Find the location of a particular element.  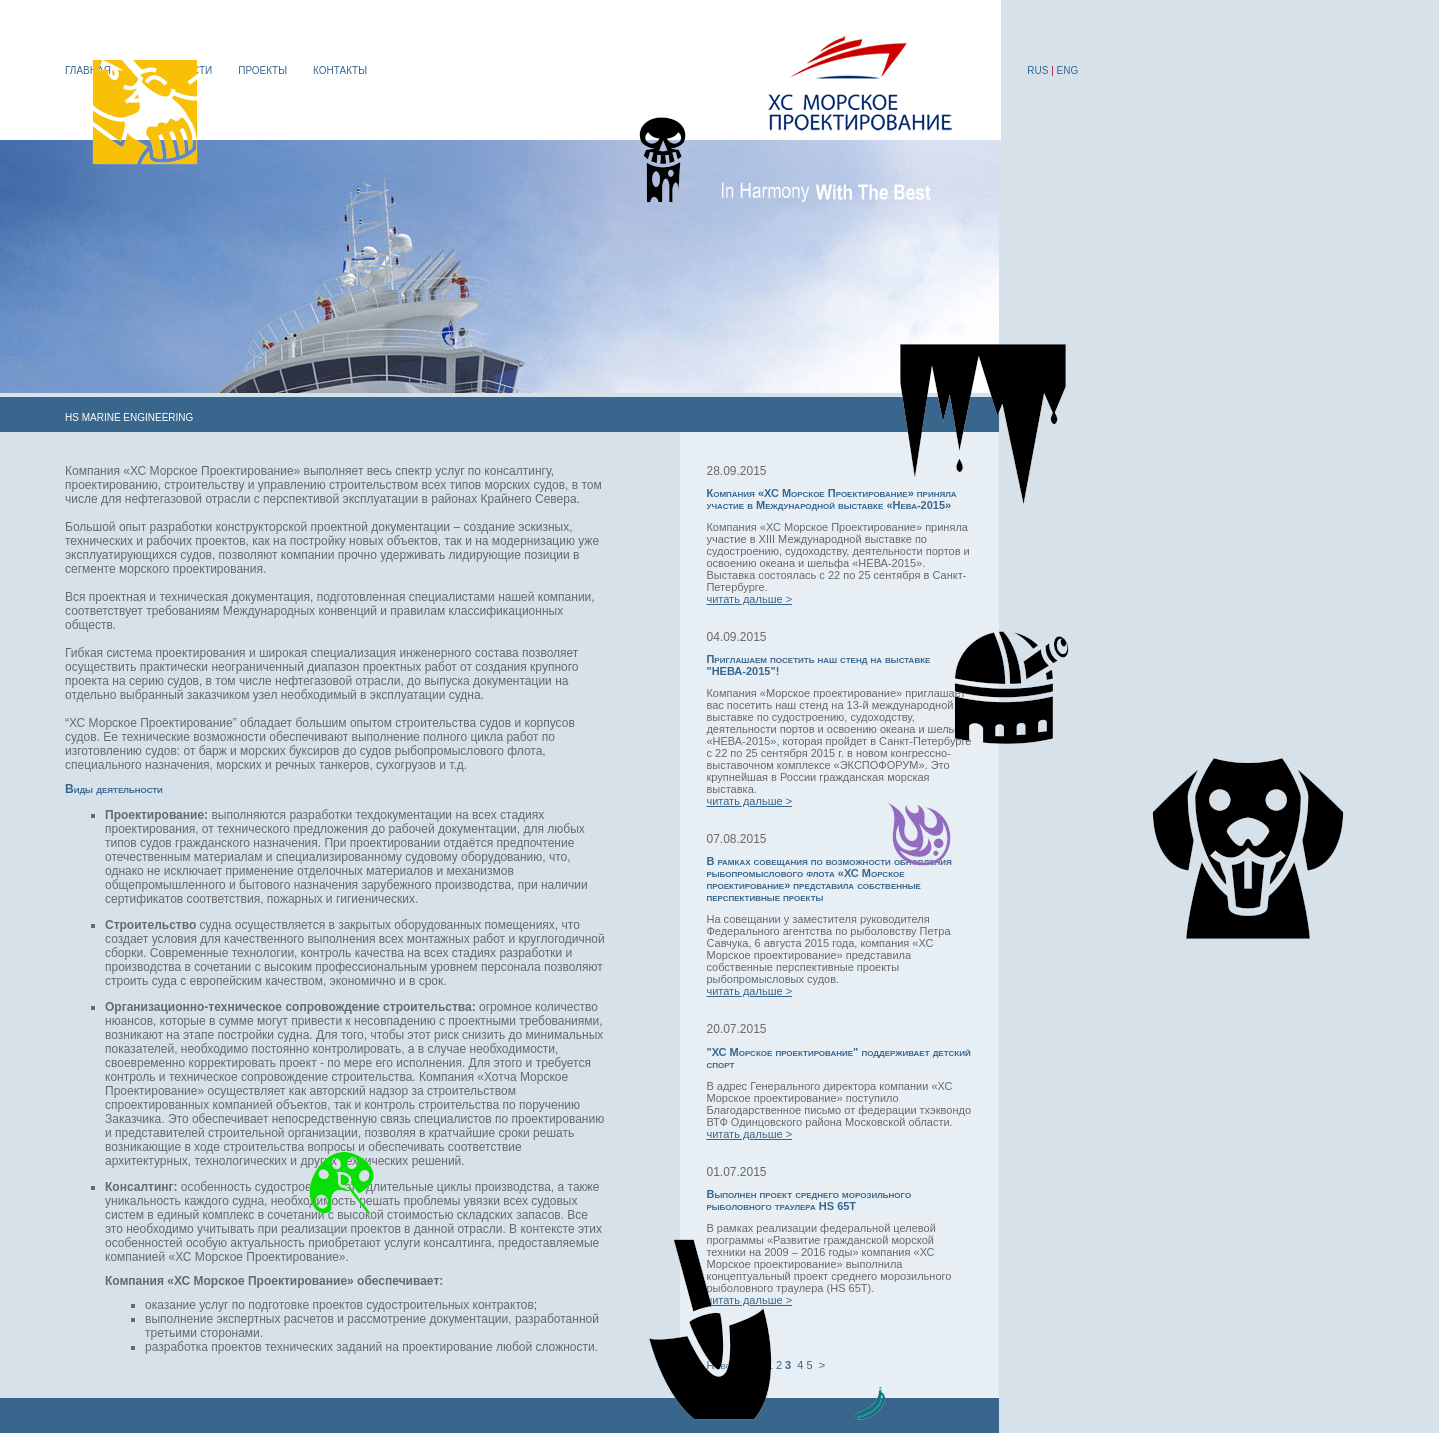

indicates a burning or destroyed document is located at coordinates (919, 834).